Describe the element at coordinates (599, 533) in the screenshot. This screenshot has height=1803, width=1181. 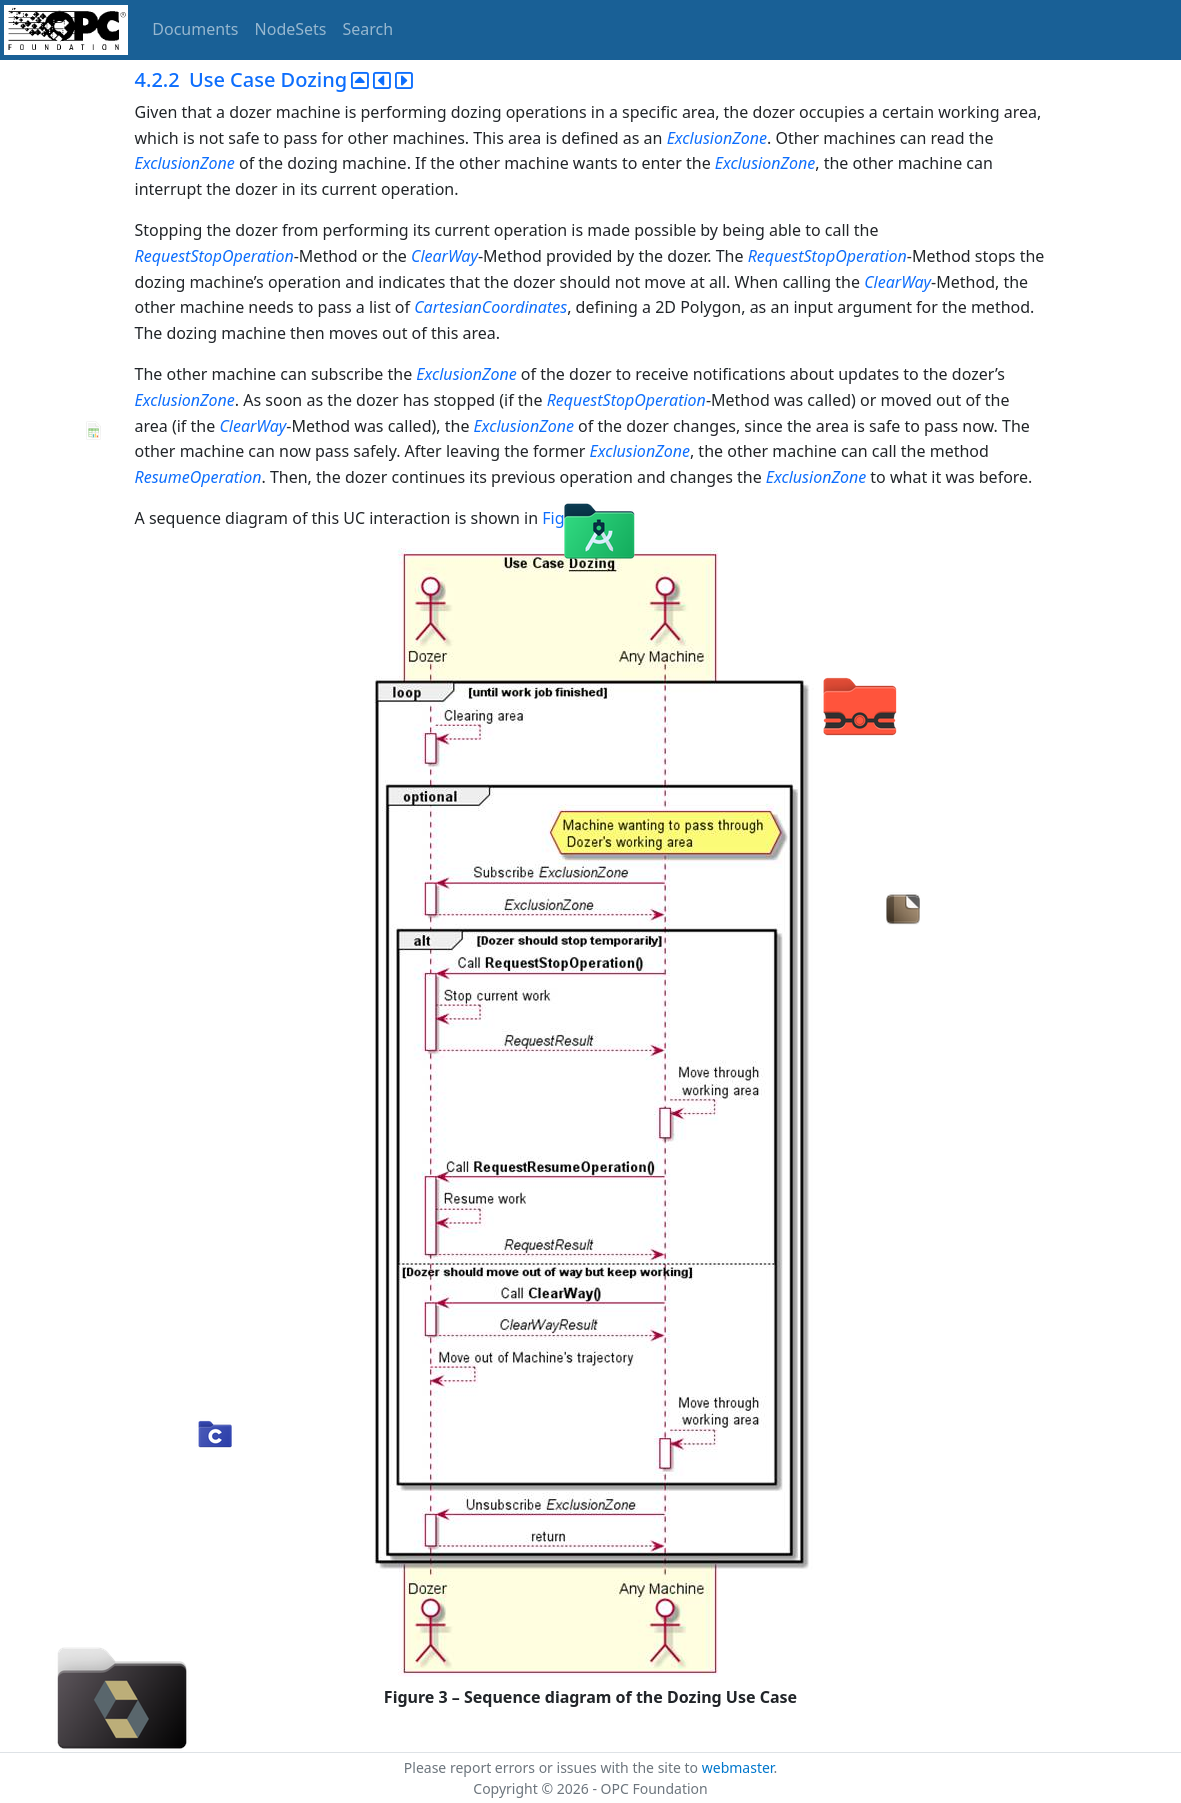
I see `open android studio project folder` at that location.